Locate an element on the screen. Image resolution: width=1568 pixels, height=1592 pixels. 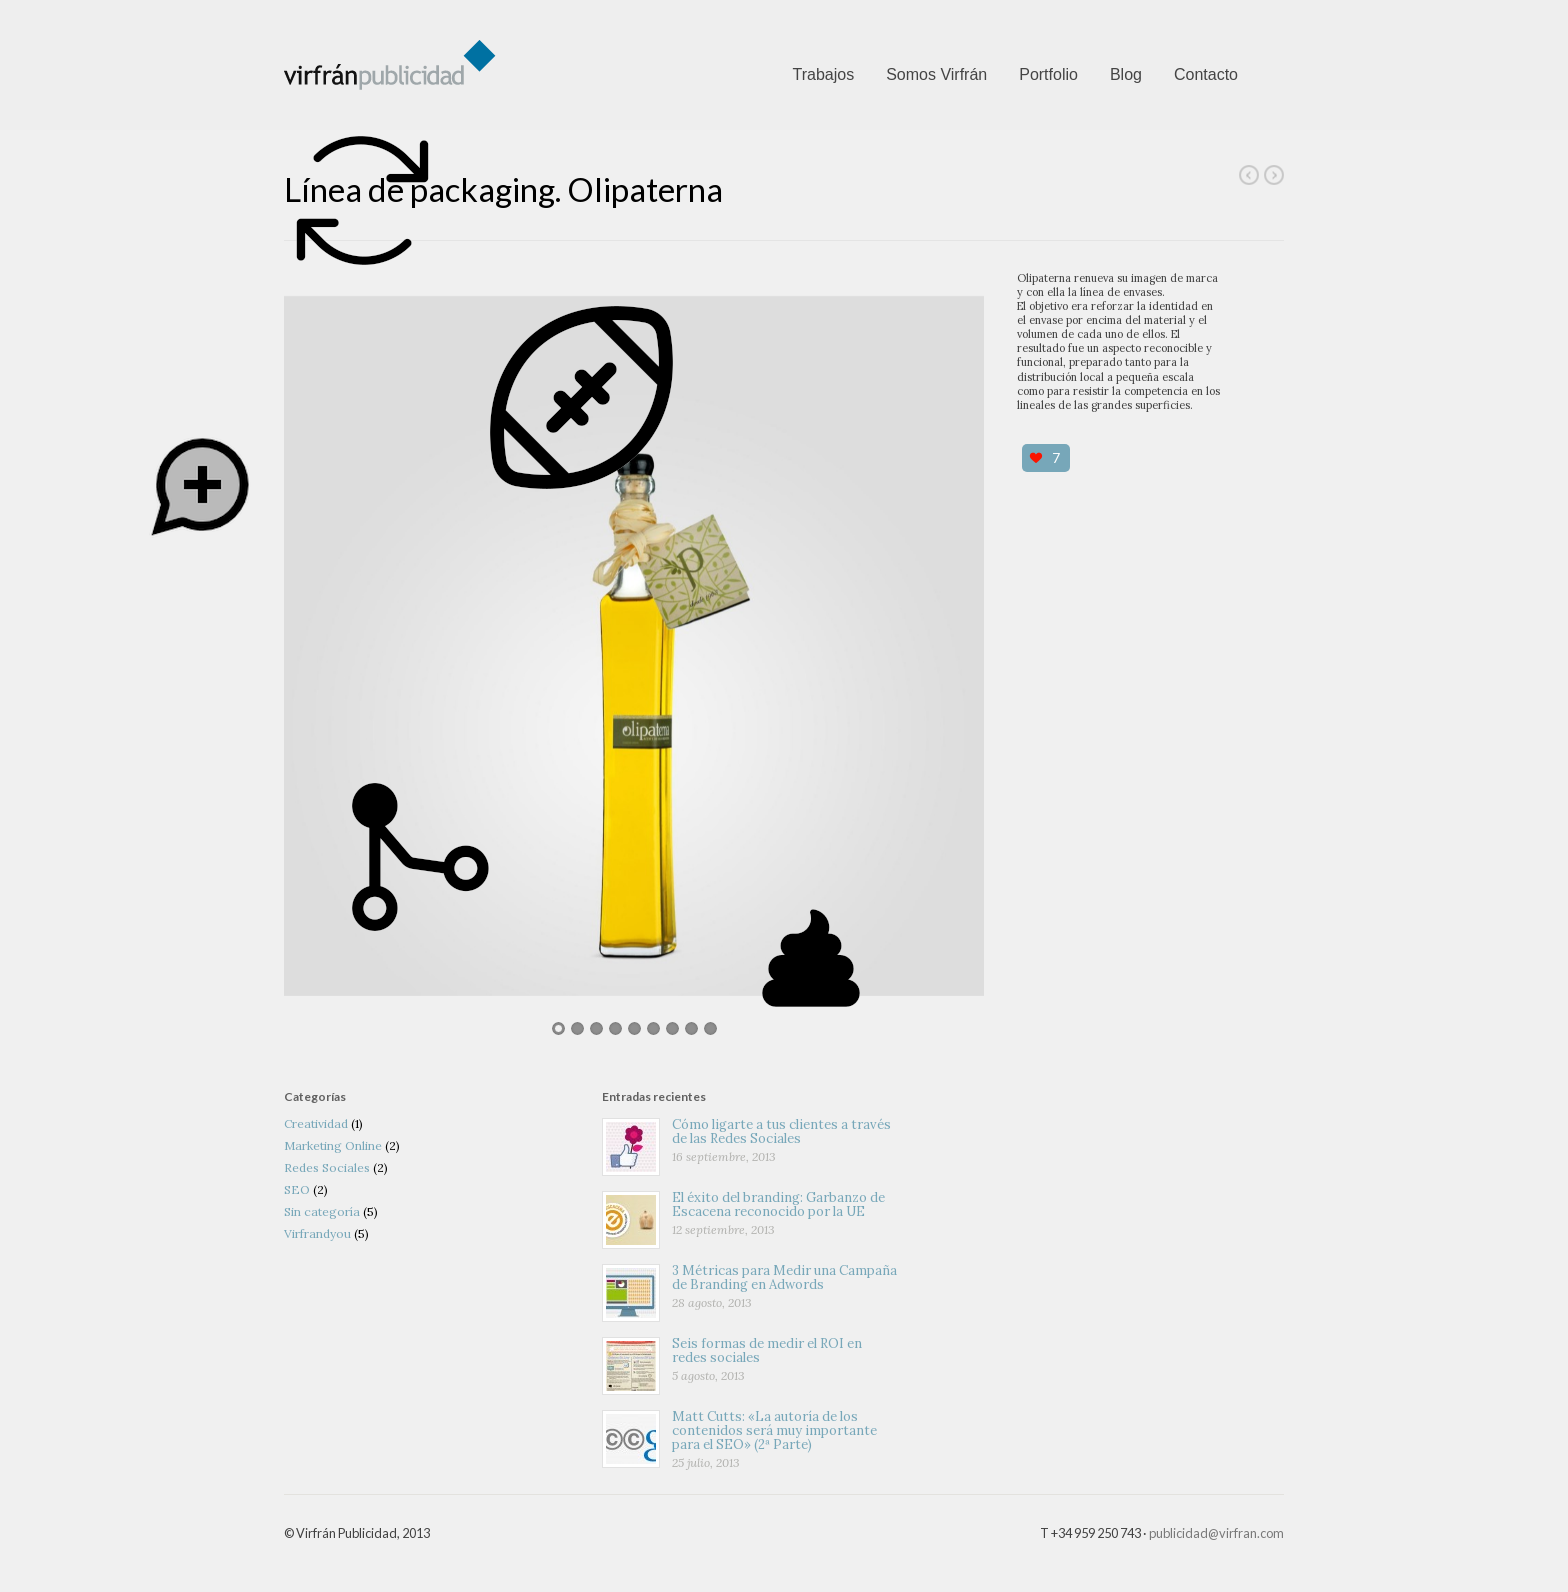
add a comment or review to a map location is located at coordinates (202, 484).